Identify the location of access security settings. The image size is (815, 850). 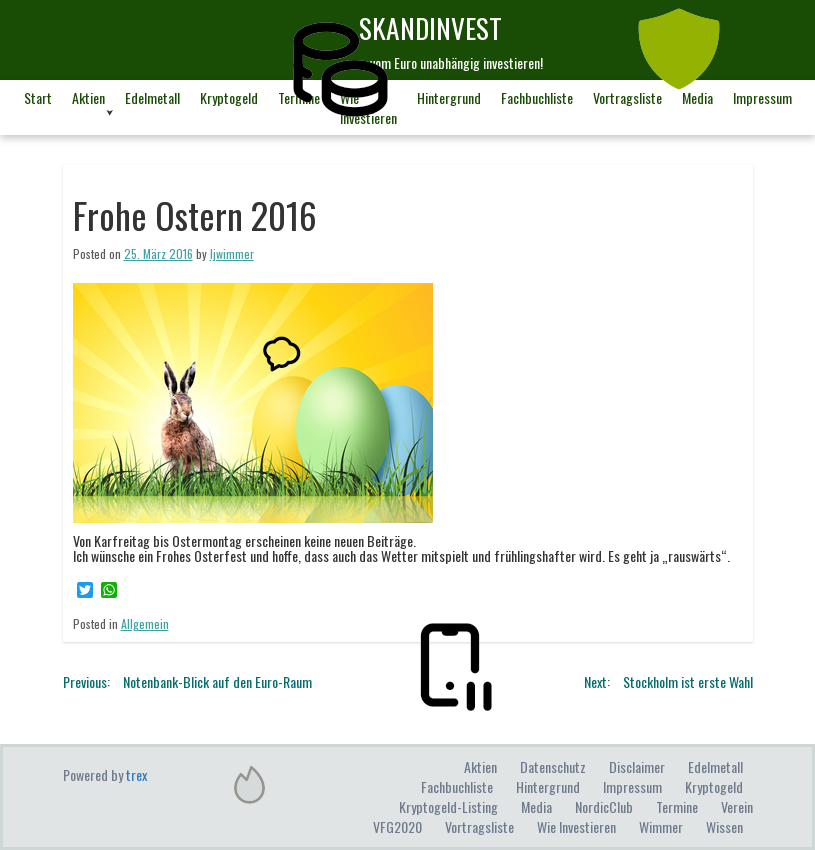
(679, 49).